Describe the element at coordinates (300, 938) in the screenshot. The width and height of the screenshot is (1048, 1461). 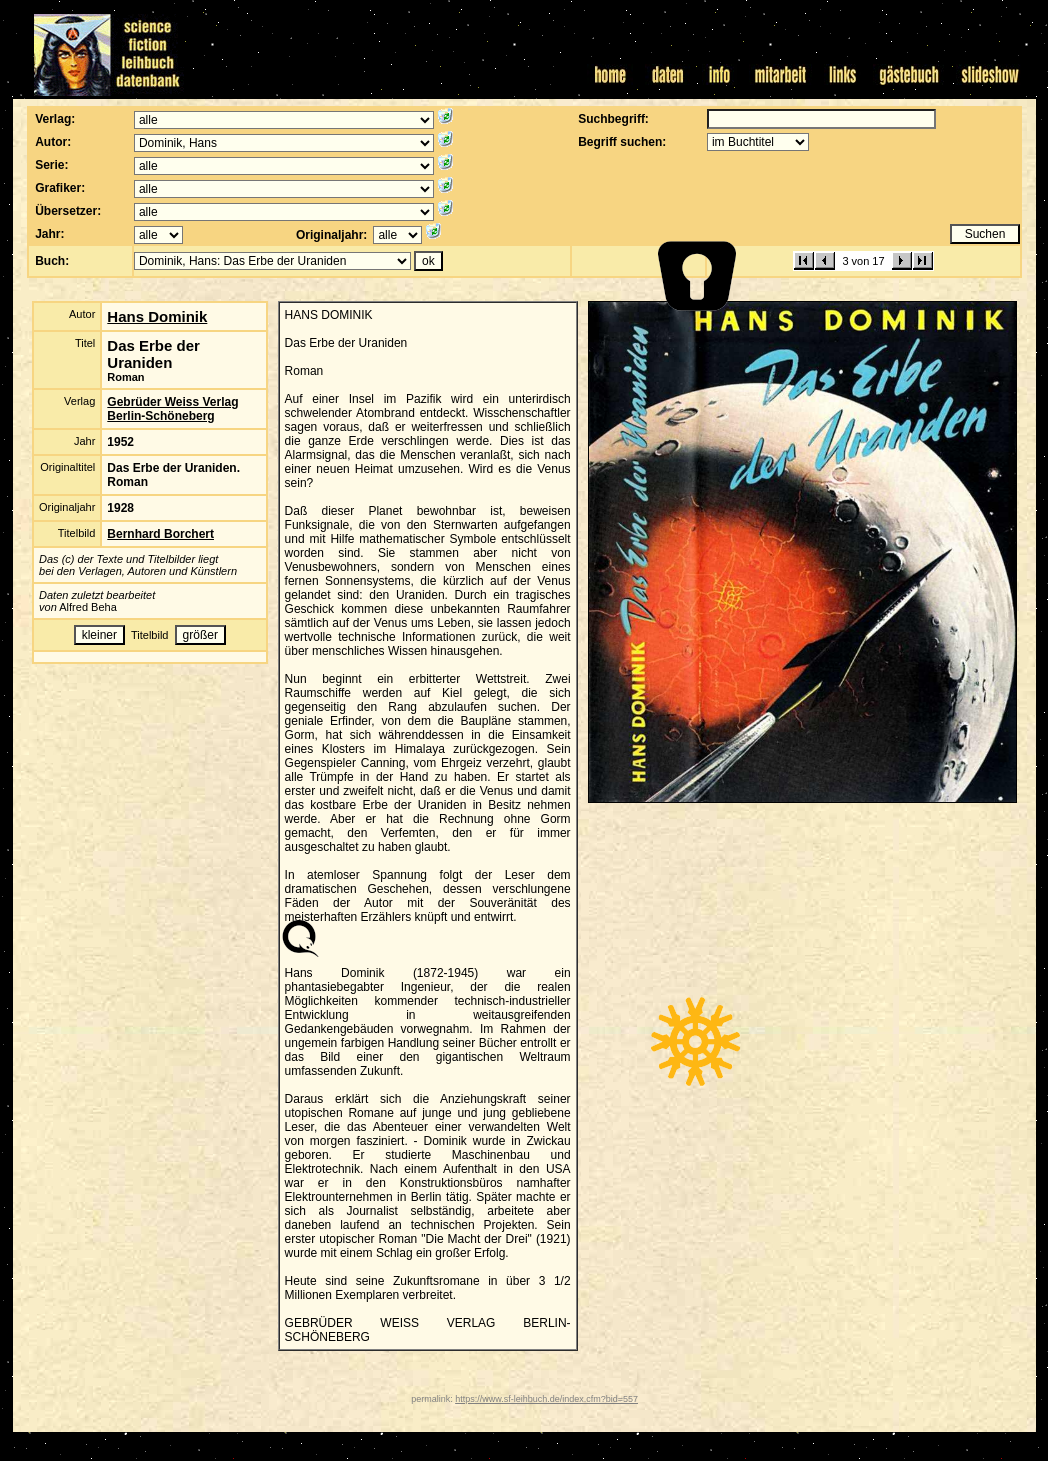
I see `access Qiwi payment services` at that location.